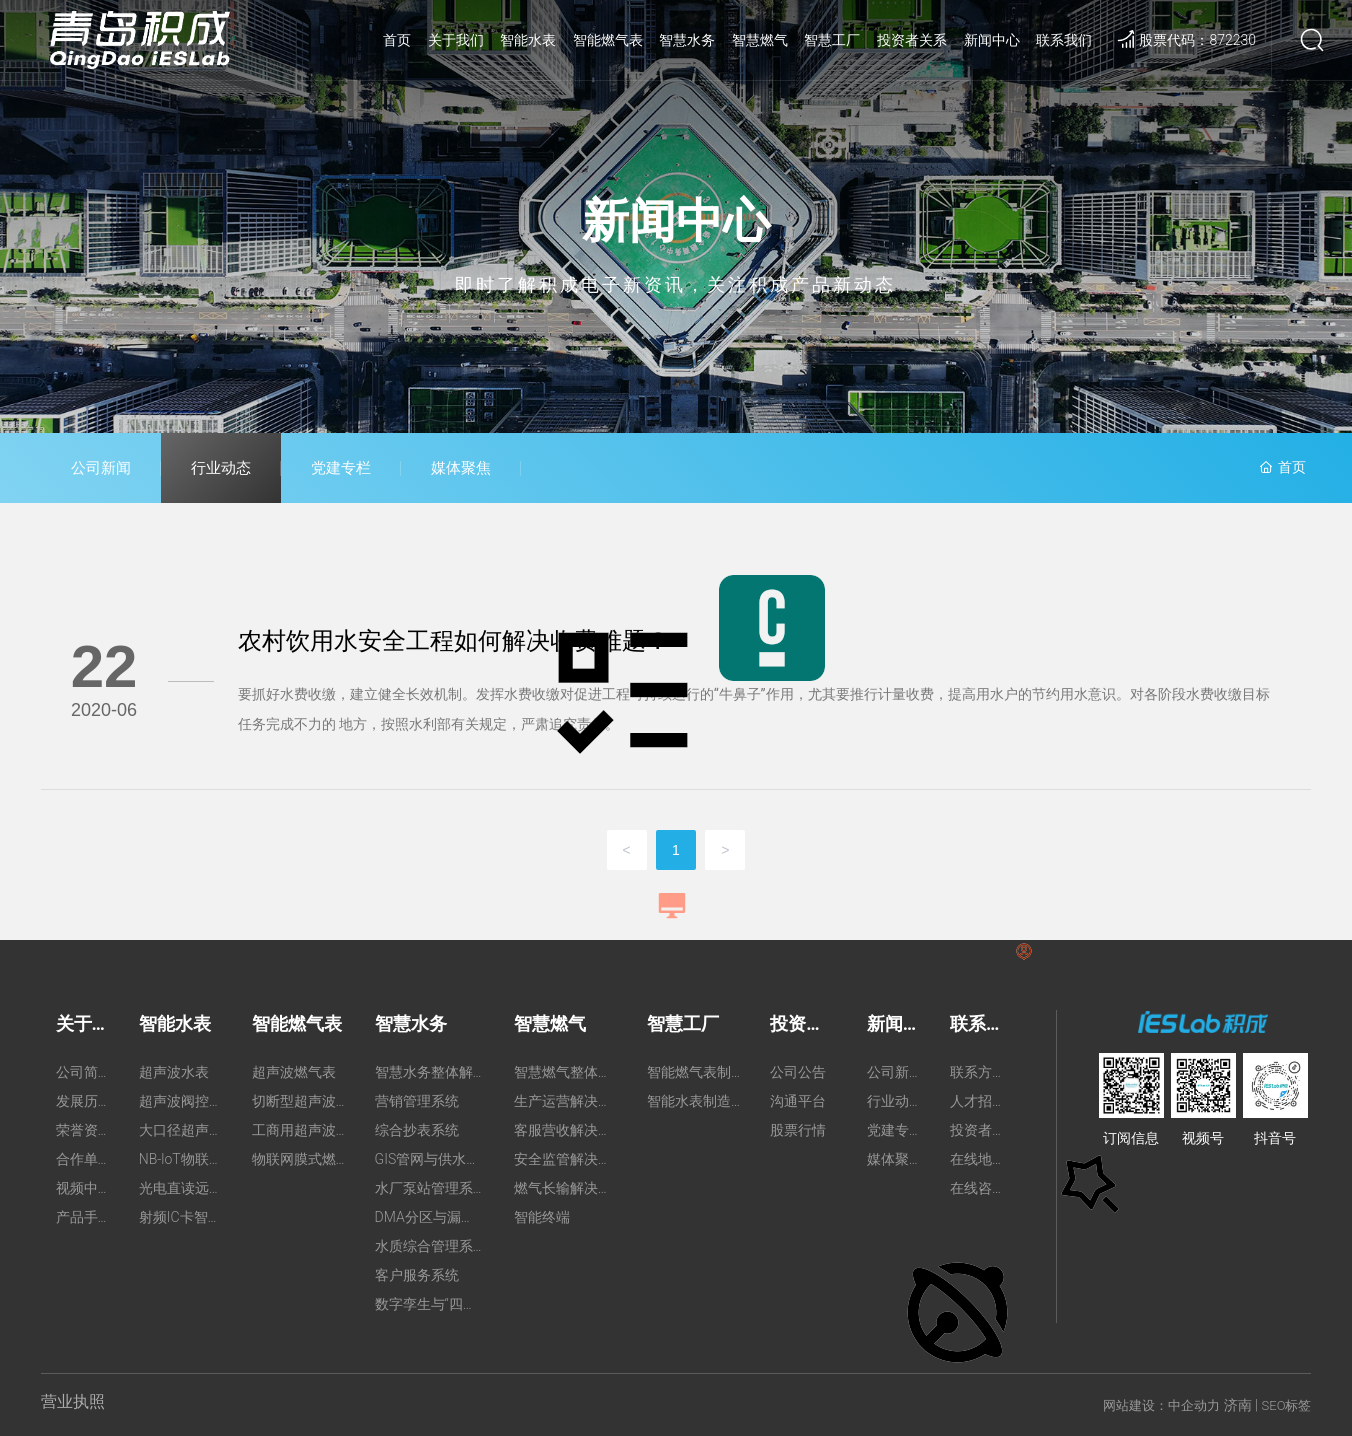 The height and width of the screenshot is (1436, 1352). Describe the element at coordinates (672, 905) in the screenshot. I see `mac desktop computer or imac device` at that location.